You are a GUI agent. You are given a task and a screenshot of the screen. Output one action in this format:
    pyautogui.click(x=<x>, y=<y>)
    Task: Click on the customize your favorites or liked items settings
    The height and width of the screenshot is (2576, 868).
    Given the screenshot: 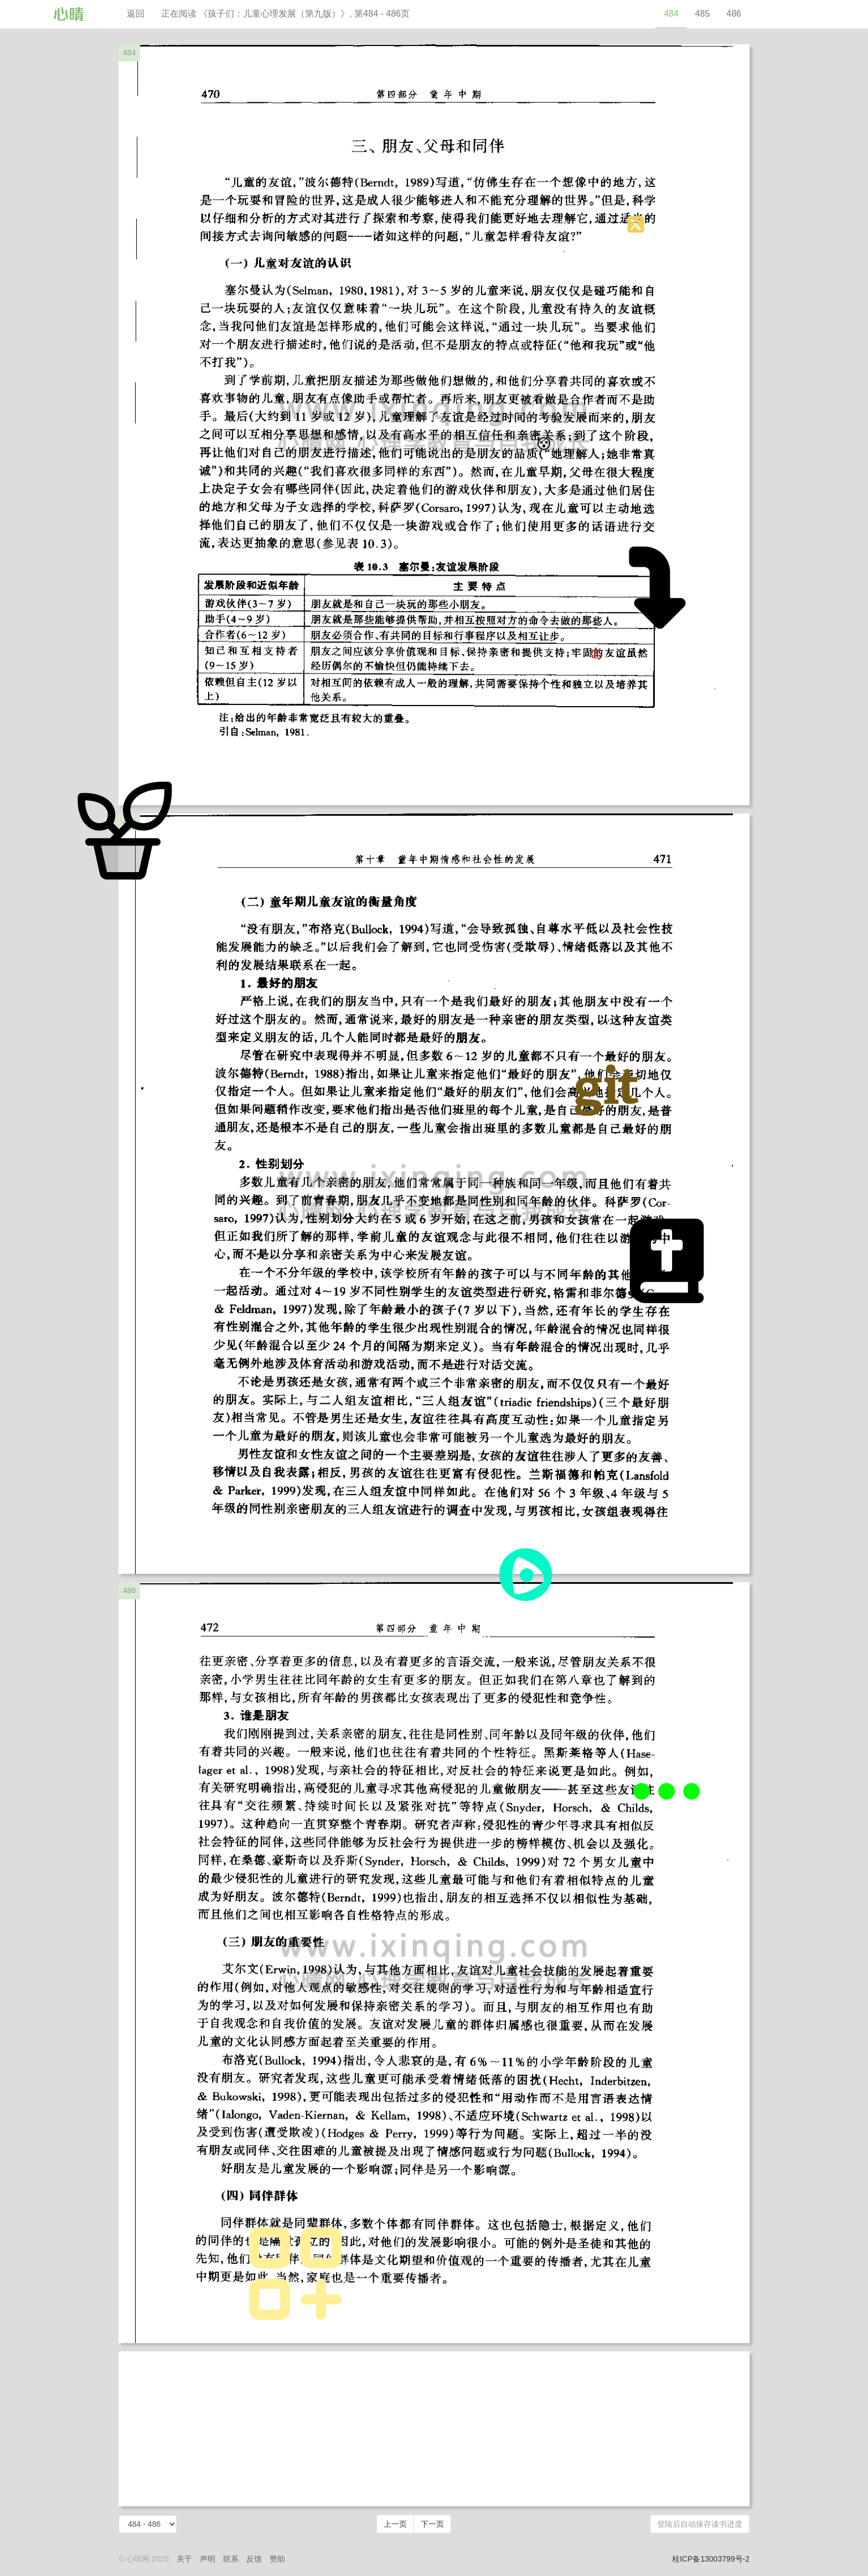 What is the action you would take?
    pyautogui.click(x=596, y=654)
    